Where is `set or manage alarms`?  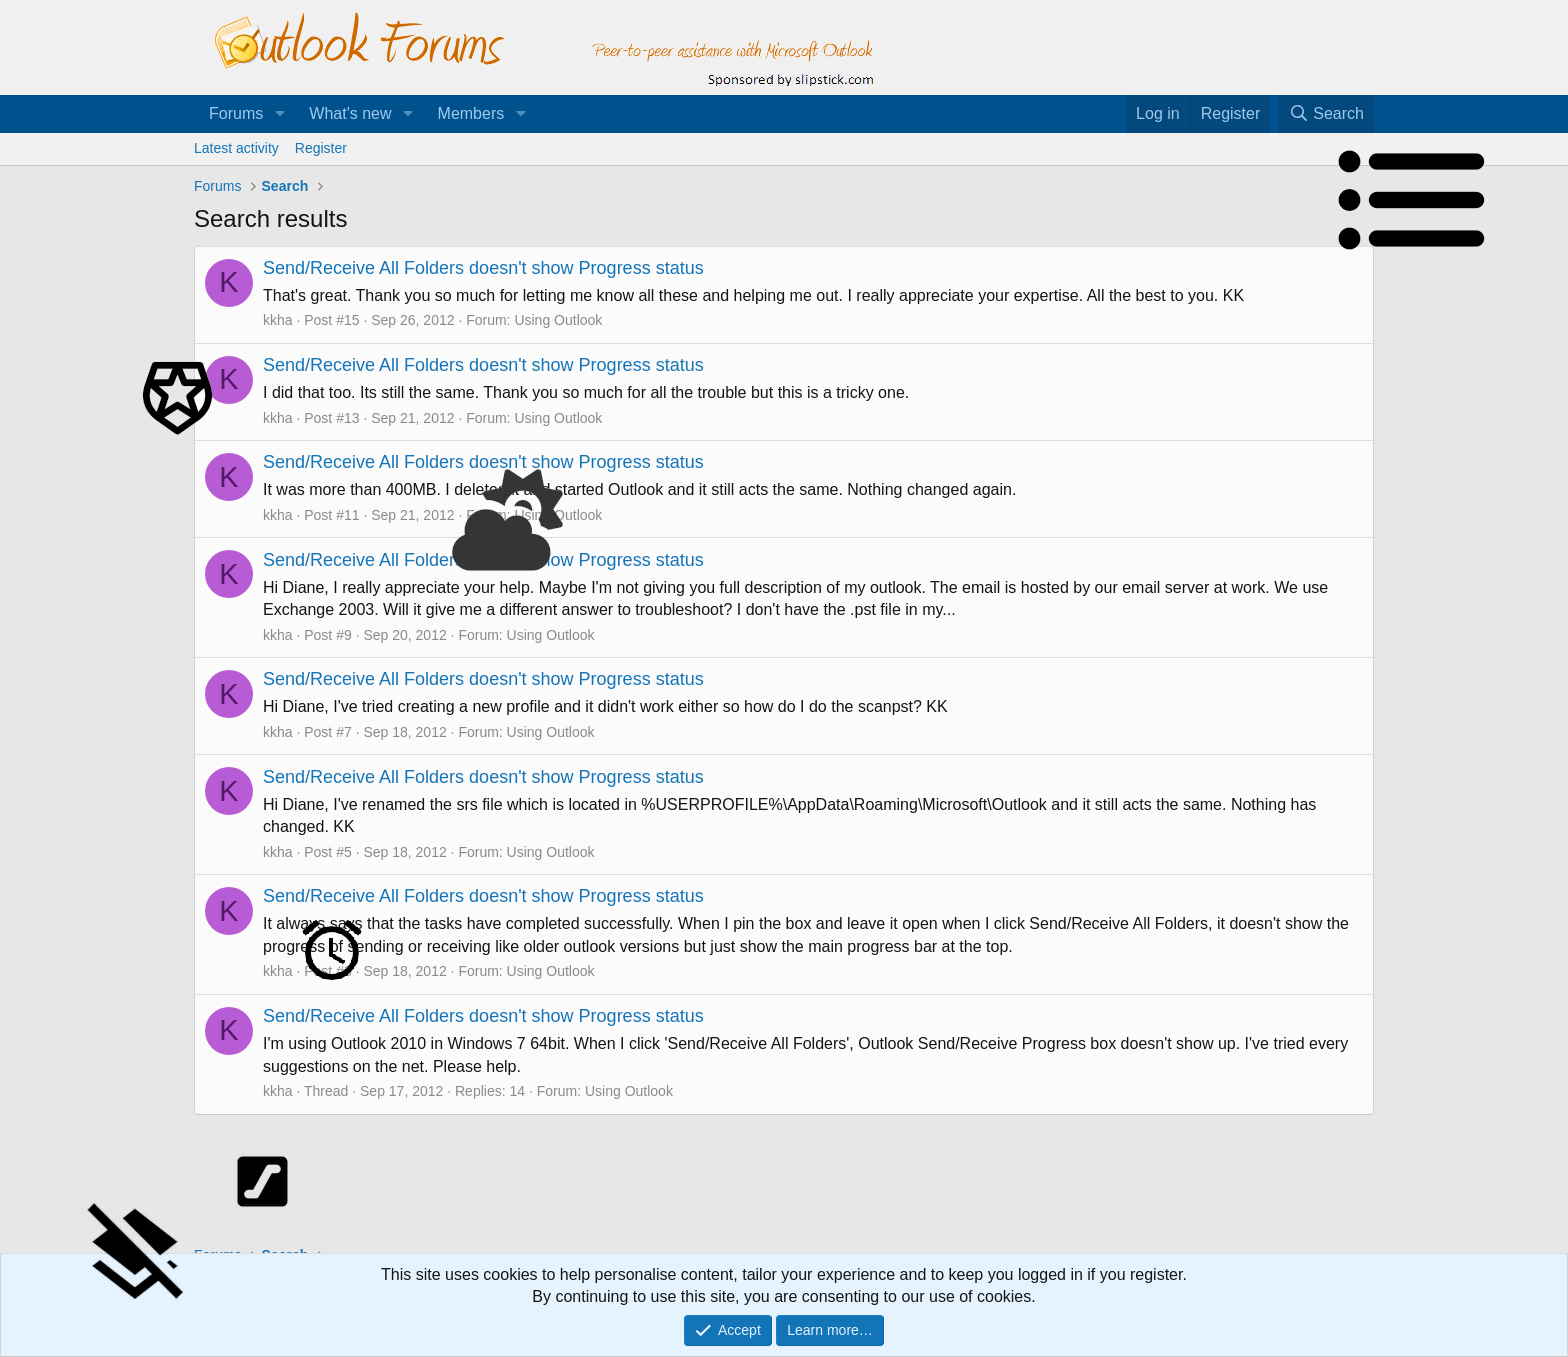 set or manage alarms is located at coordinates (332, 950).